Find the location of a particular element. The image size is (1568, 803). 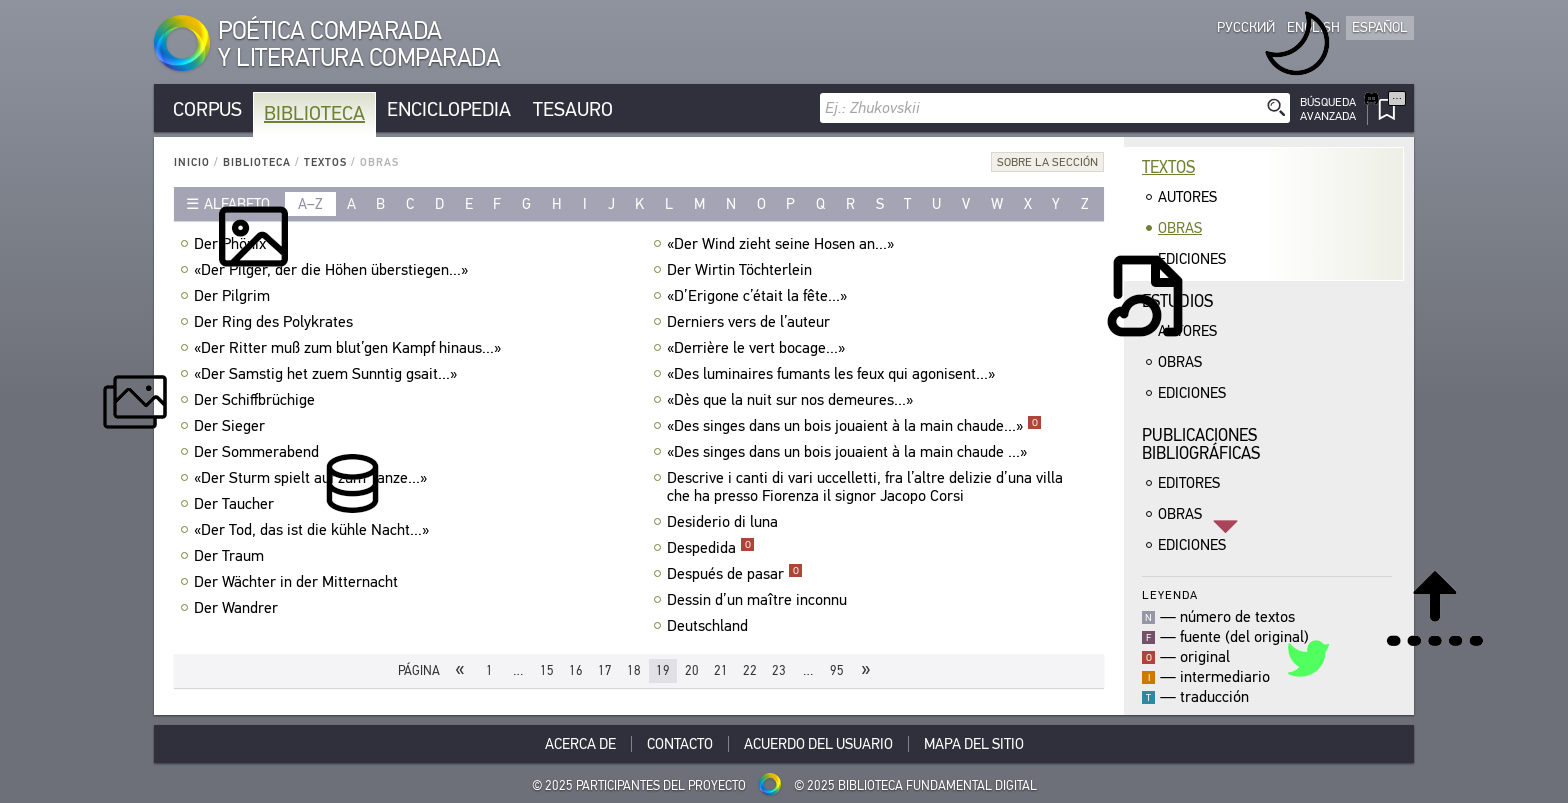

switch to dark mode is located at coordinates (1296, 42).